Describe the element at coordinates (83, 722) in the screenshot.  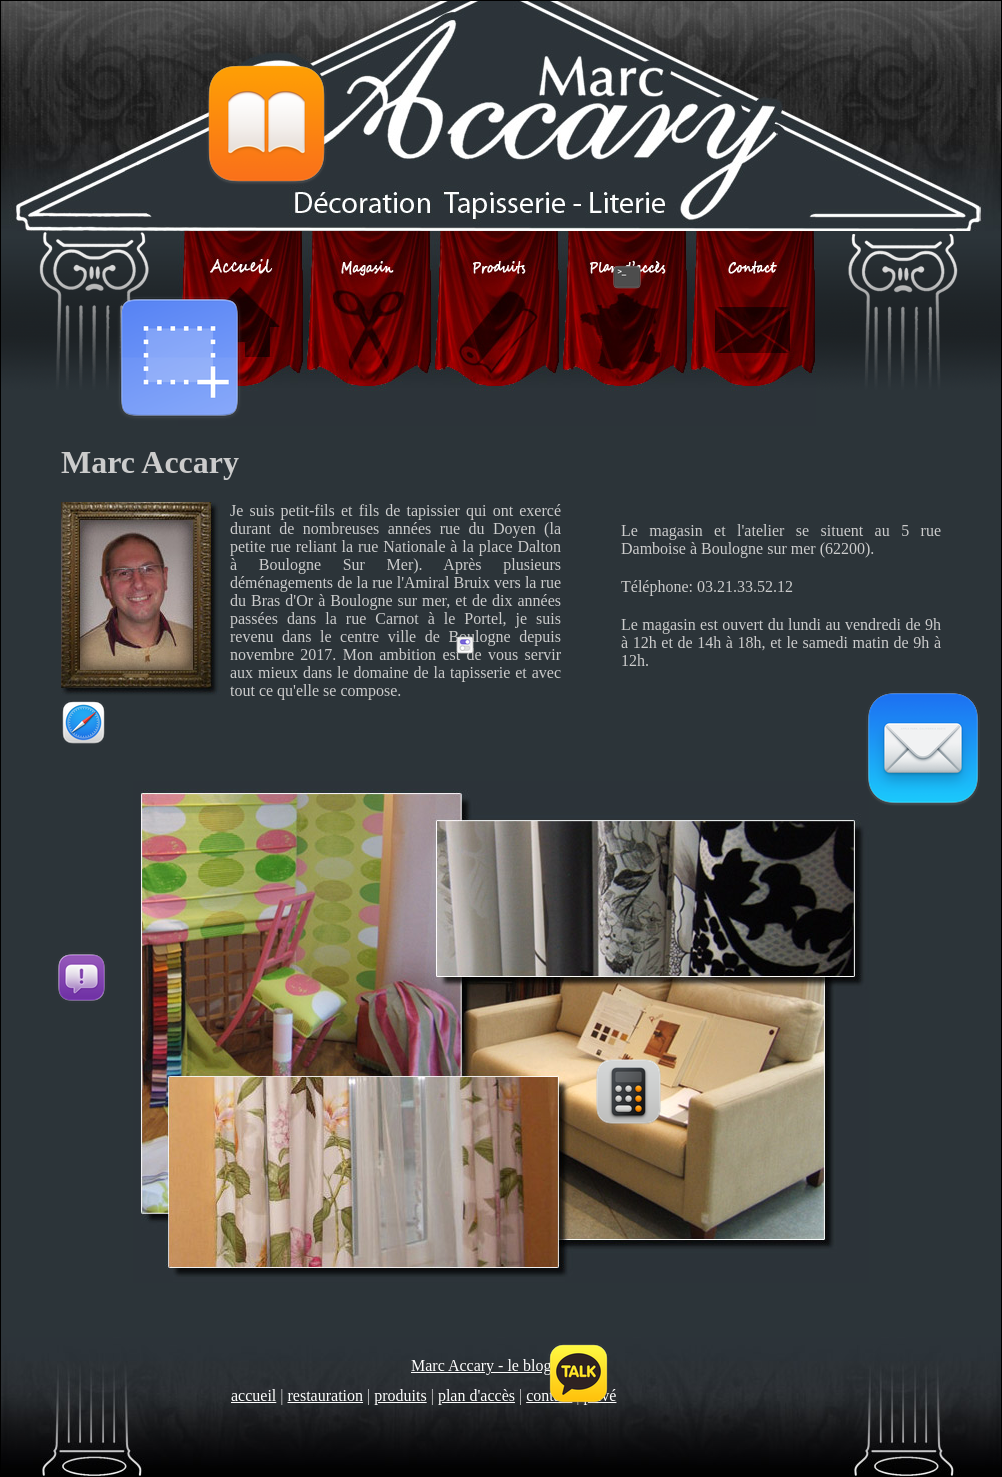
I see `open Safari web browser` at that location.